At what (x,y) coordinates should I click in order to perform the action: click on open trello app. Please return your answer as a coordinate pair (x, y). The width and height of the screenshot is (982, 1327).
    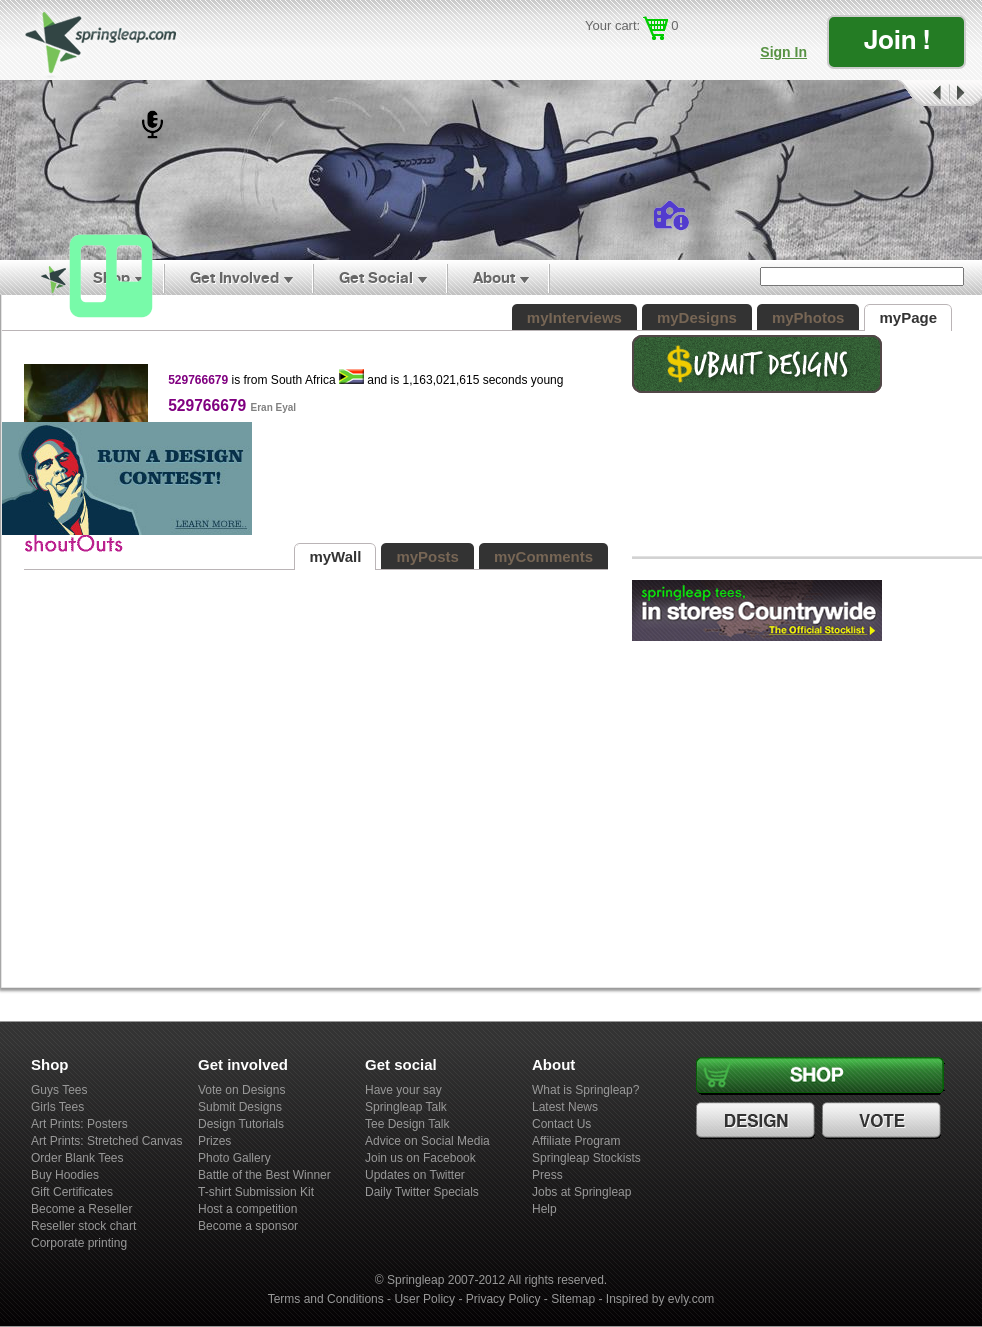
    Looking at the image, I should click on (111, 276).